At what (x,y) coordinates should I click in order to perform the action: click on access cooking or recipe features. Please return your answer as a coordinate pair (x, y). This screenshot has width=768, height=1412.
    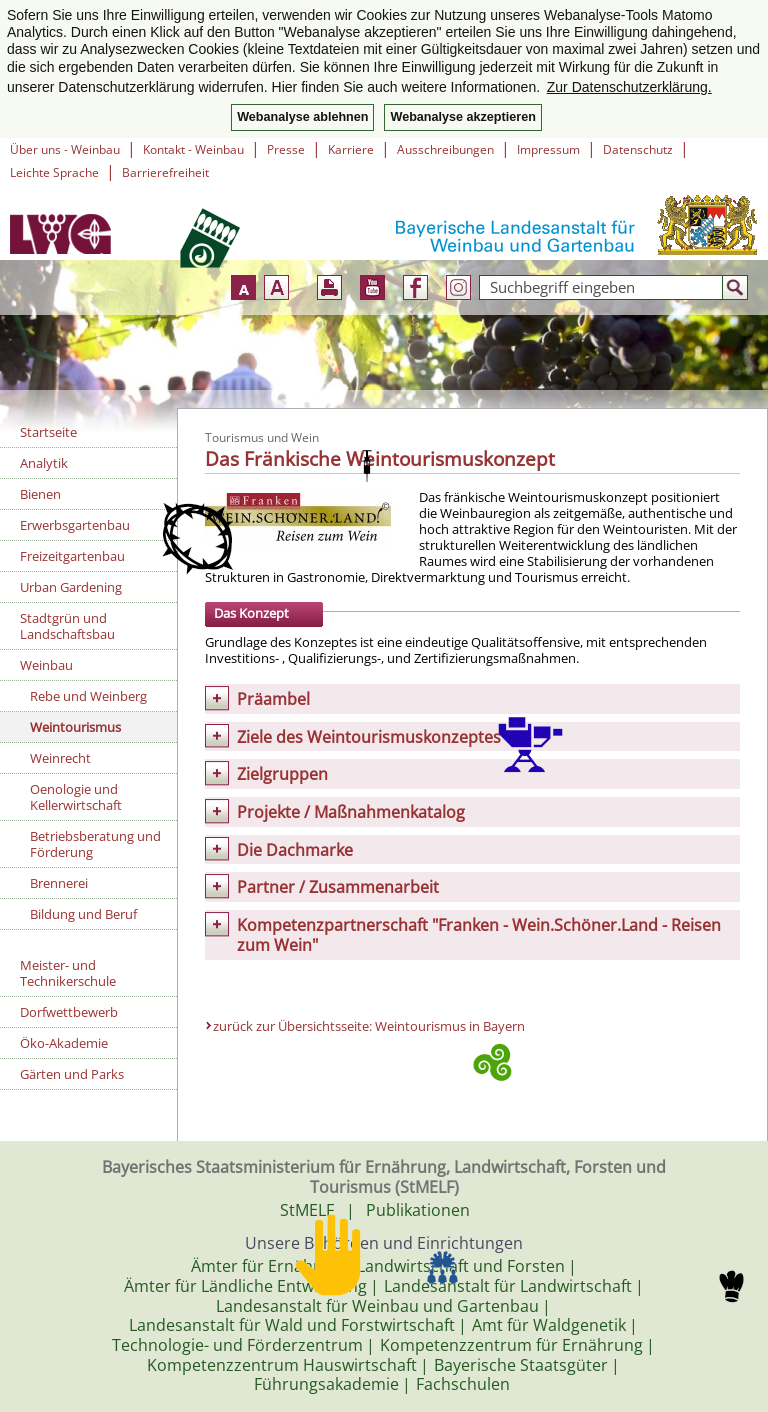
    Looking at the image, I should click on (731, 1286).